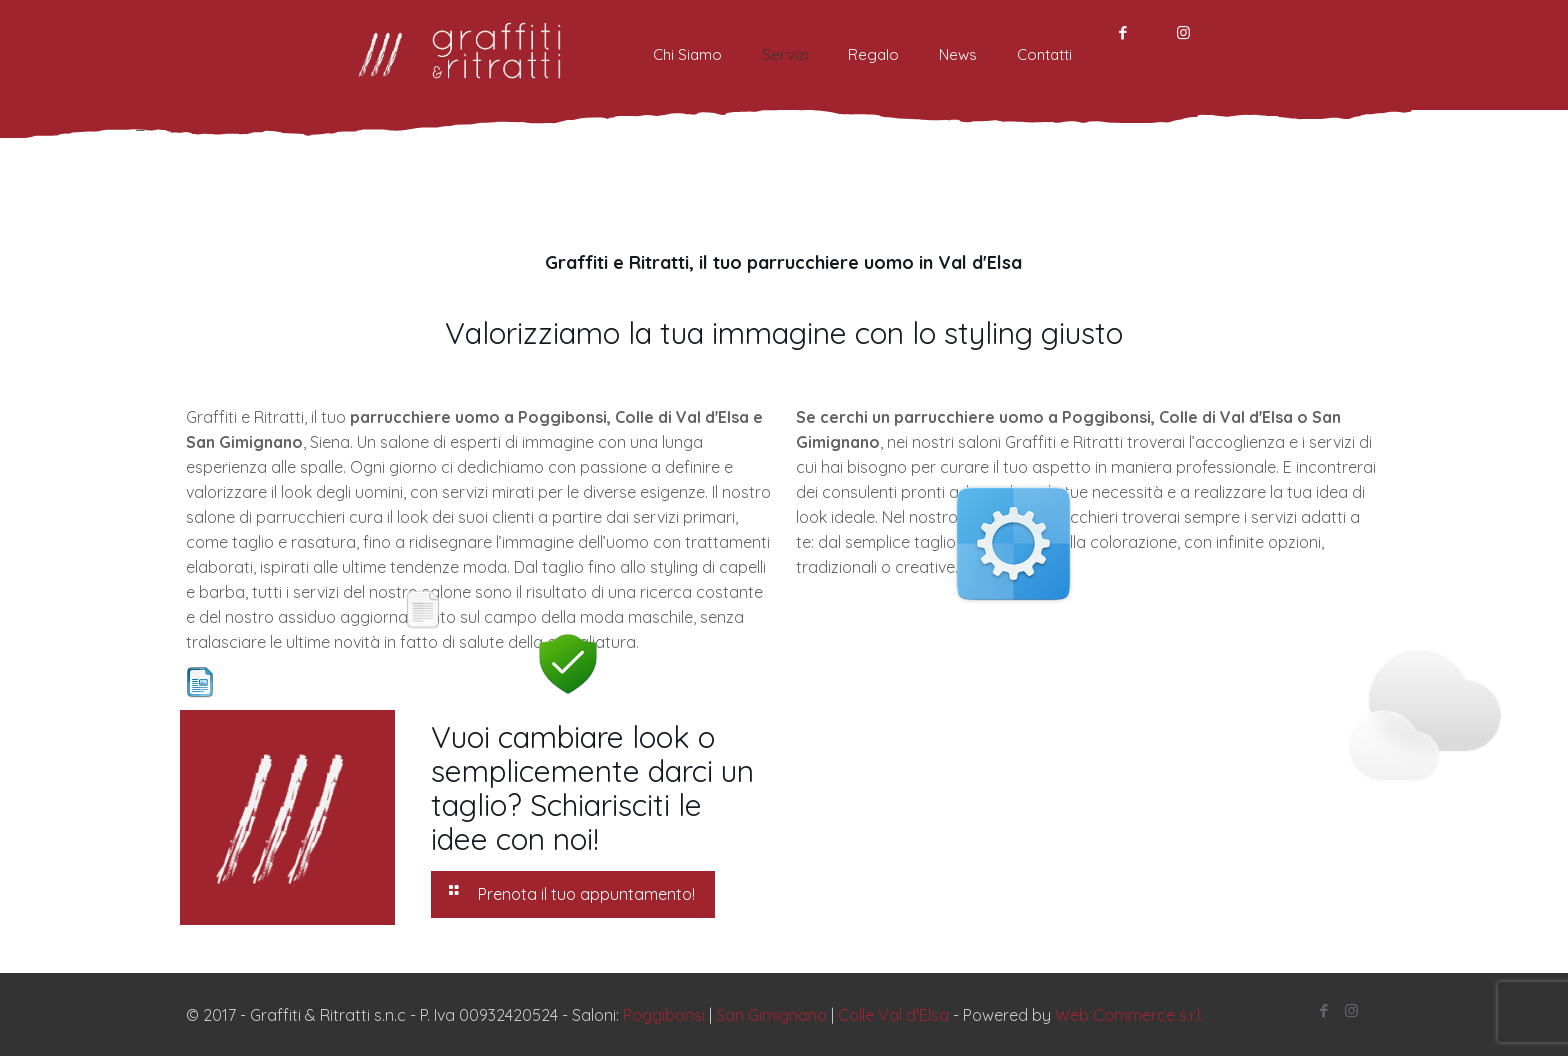  Describe the element at coordinates (1013, 543) in the screenshot. I see `windows installer package file` at that location.